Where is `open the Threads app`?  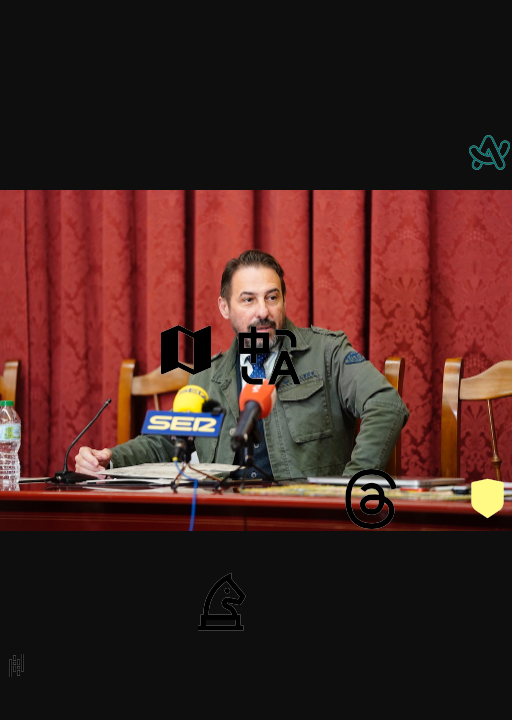
open the Threads app is located at coordinates (371, 499).